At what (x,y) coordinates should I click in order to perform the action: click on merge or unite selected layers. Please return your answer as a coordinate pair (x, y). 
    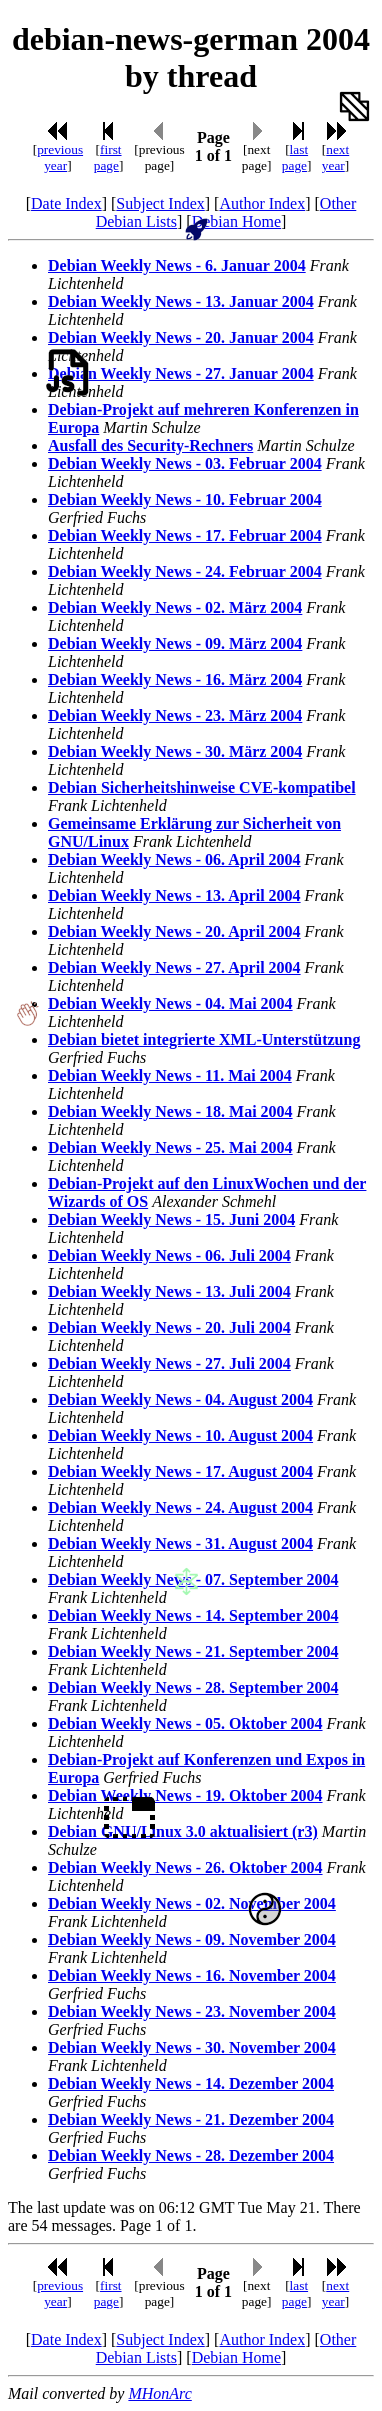
    Looking at the image, I should click on (354, 106).